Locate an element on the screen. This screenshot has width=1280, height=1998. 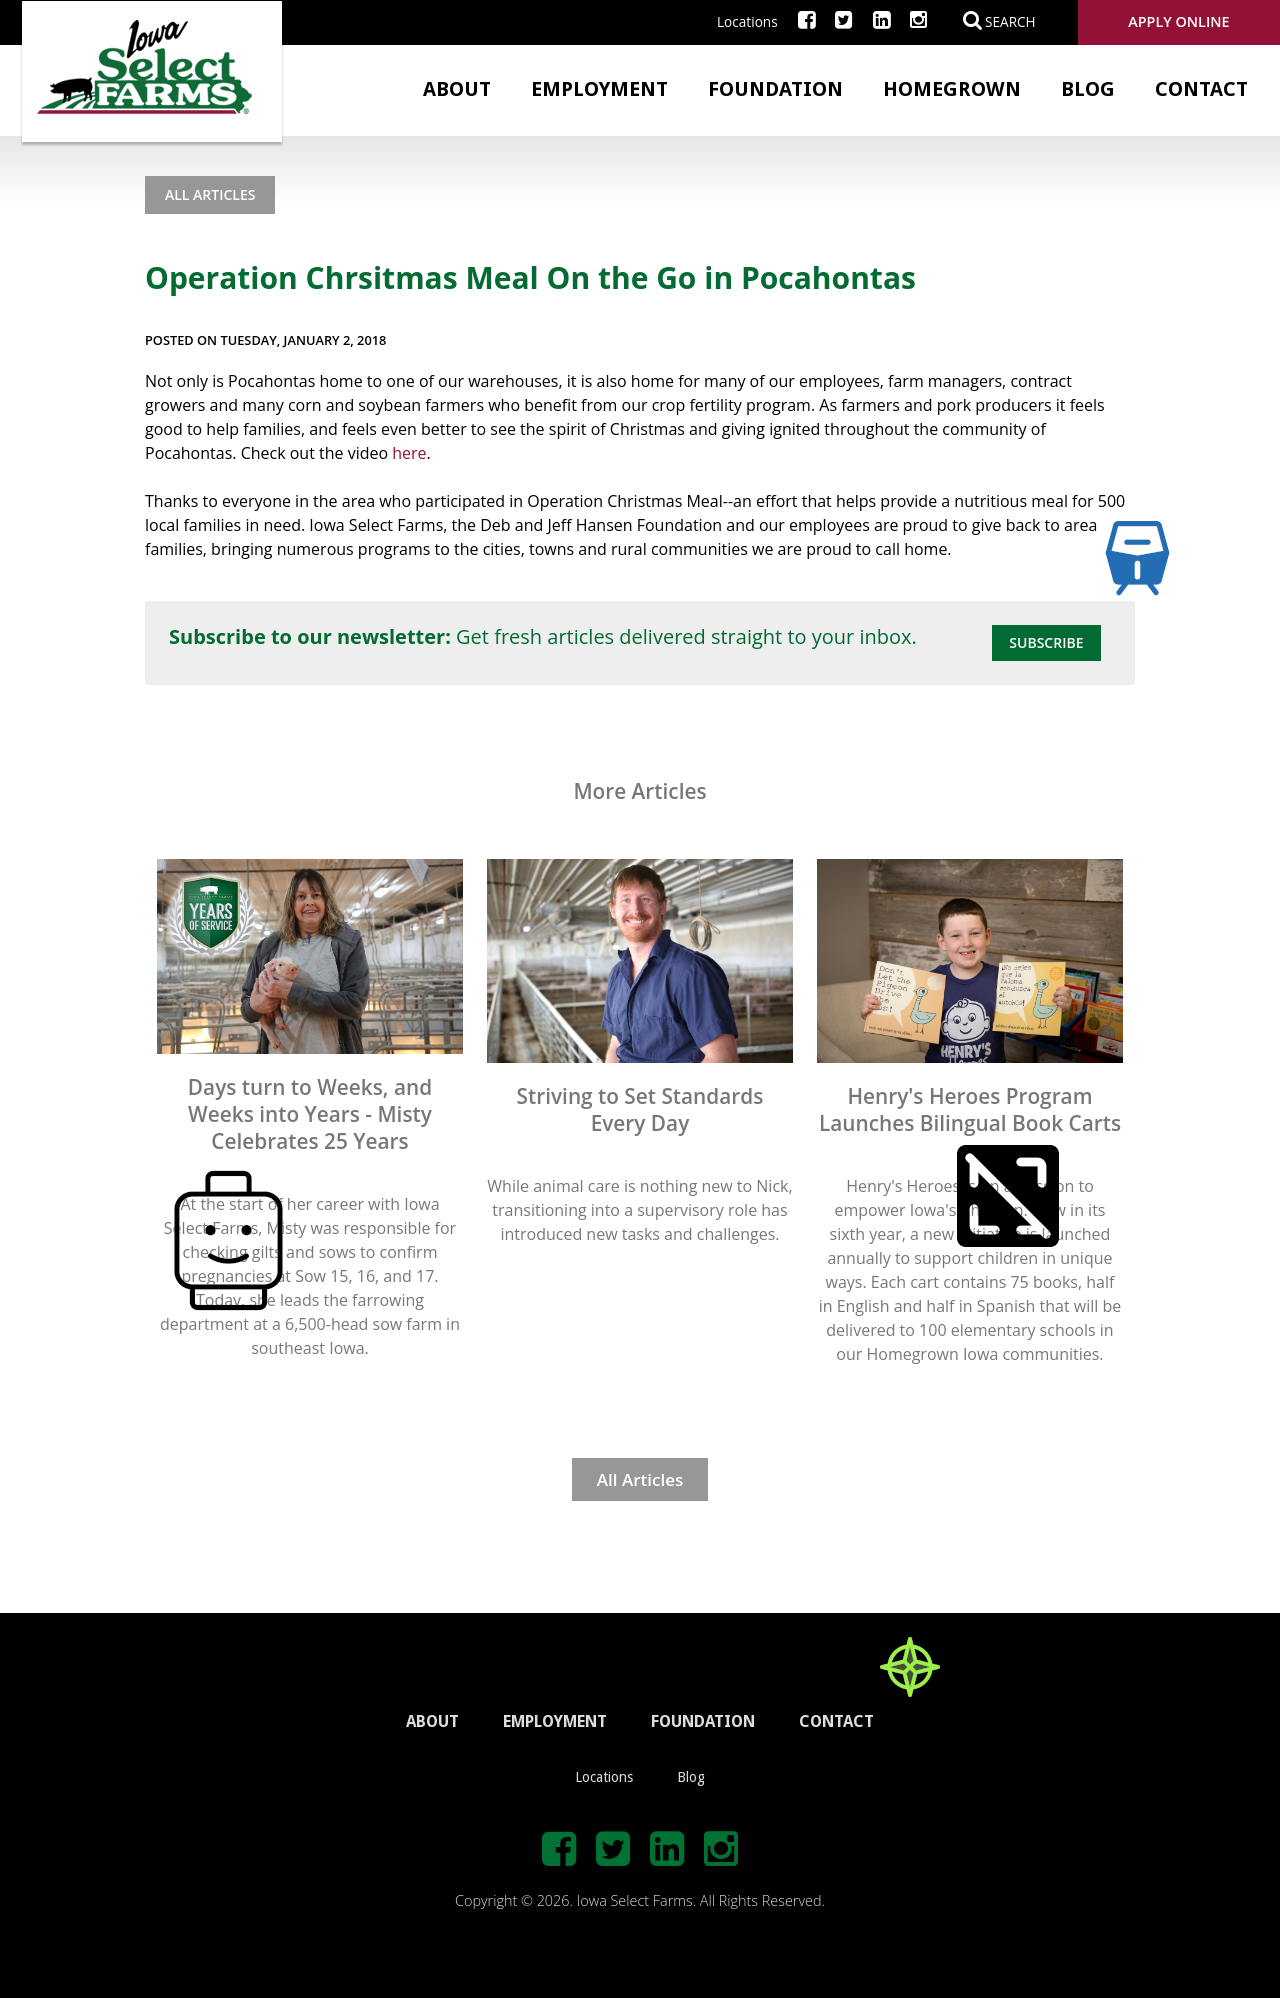
indicates a playful or fun mode is located at coordinates (228, 1240).